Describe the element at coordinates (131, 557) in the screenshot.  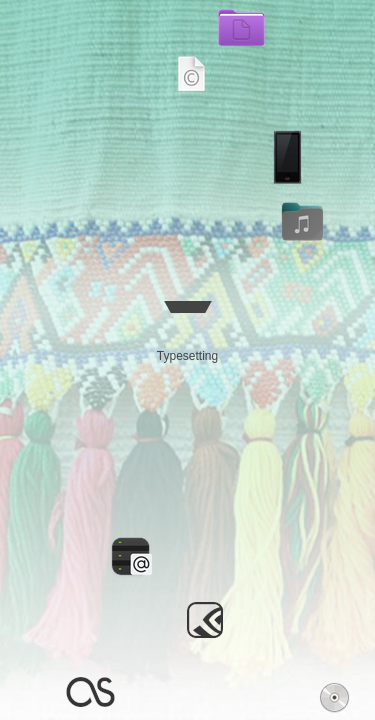
I see `configure DNS server settings` at that location.